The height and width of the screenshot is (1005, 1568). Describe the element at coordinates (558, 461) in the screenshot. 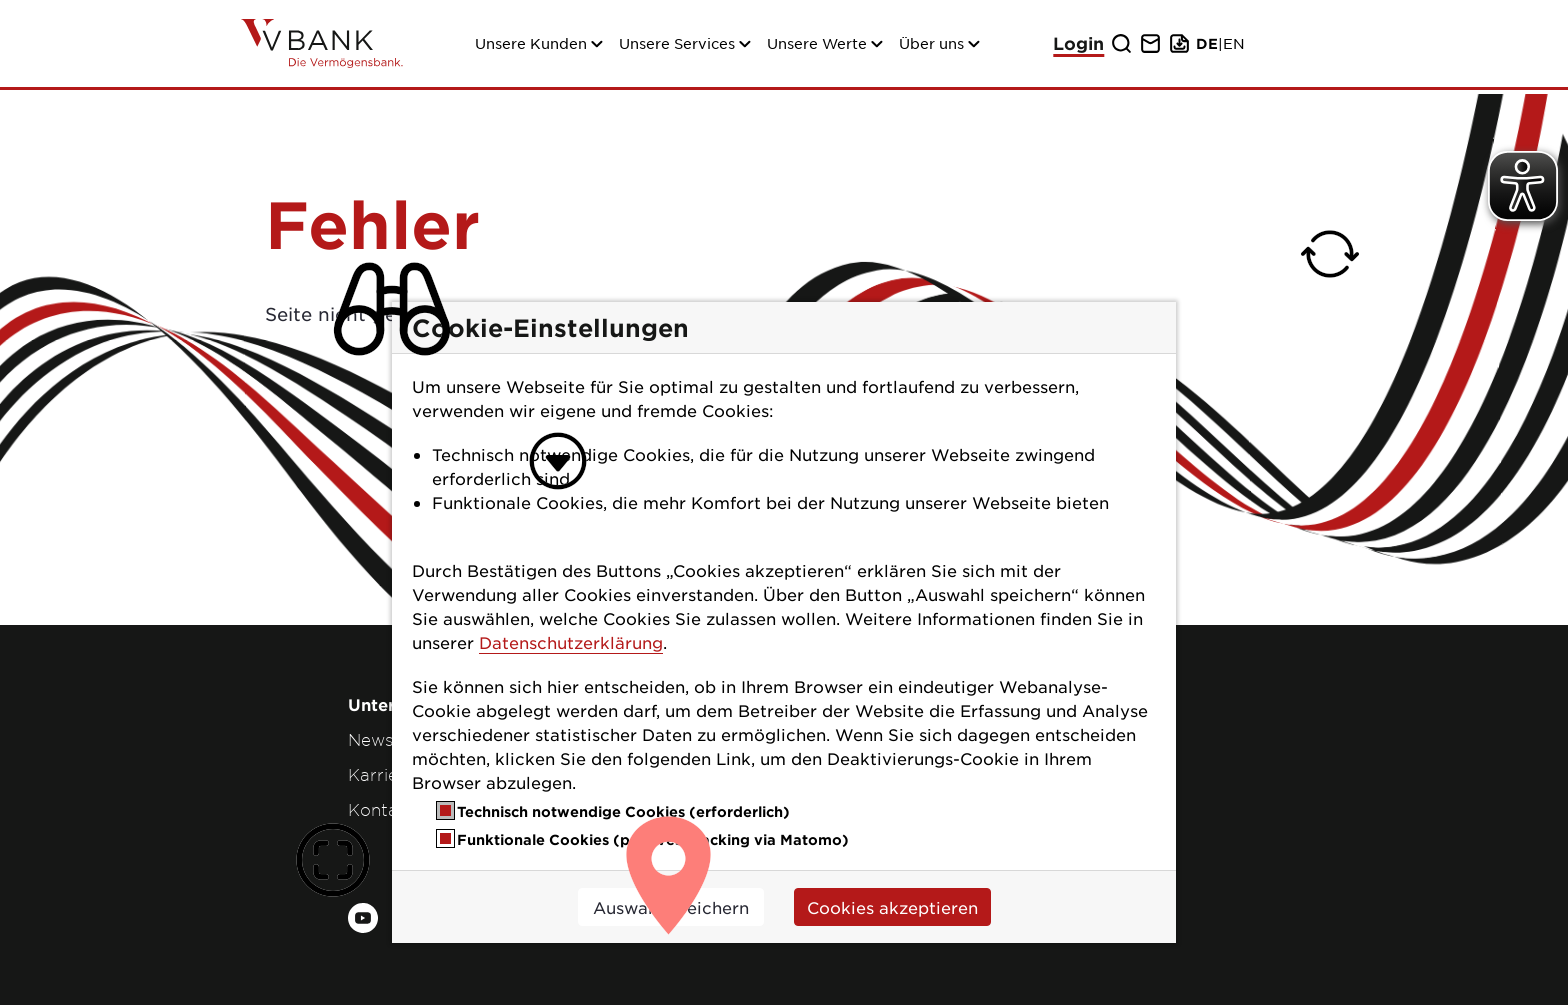

I see `expand a dropdown menu or section` at that location.